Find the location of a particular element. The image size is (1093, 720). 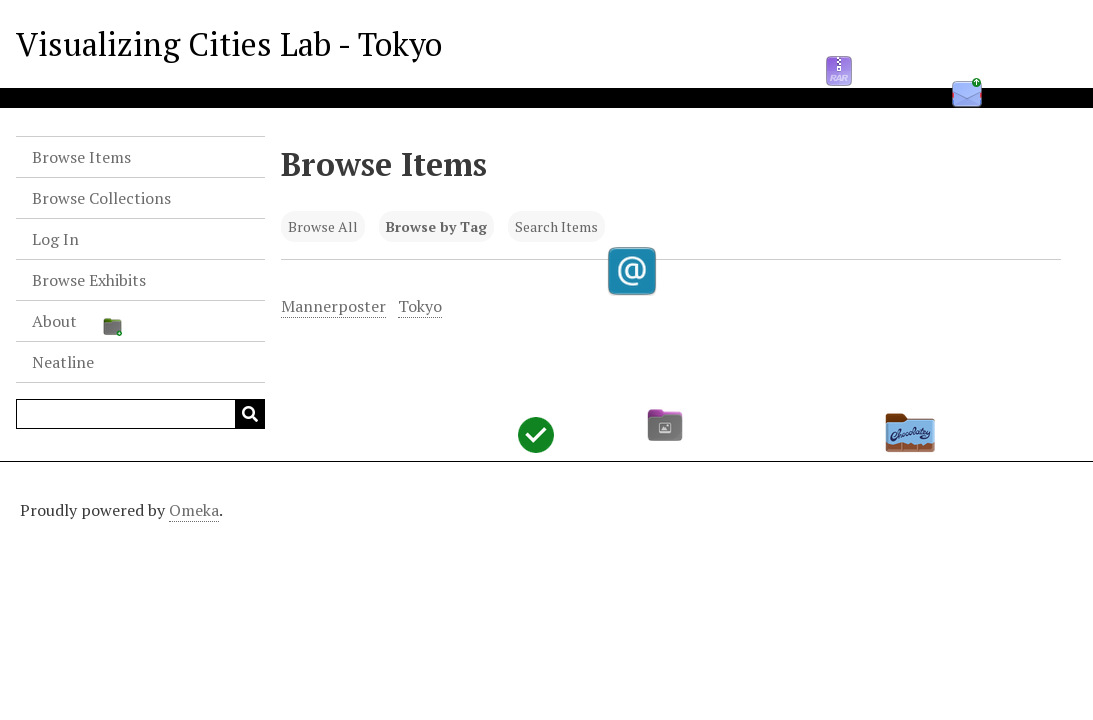

manage connected online accounts is located at coordinates (632, 271).